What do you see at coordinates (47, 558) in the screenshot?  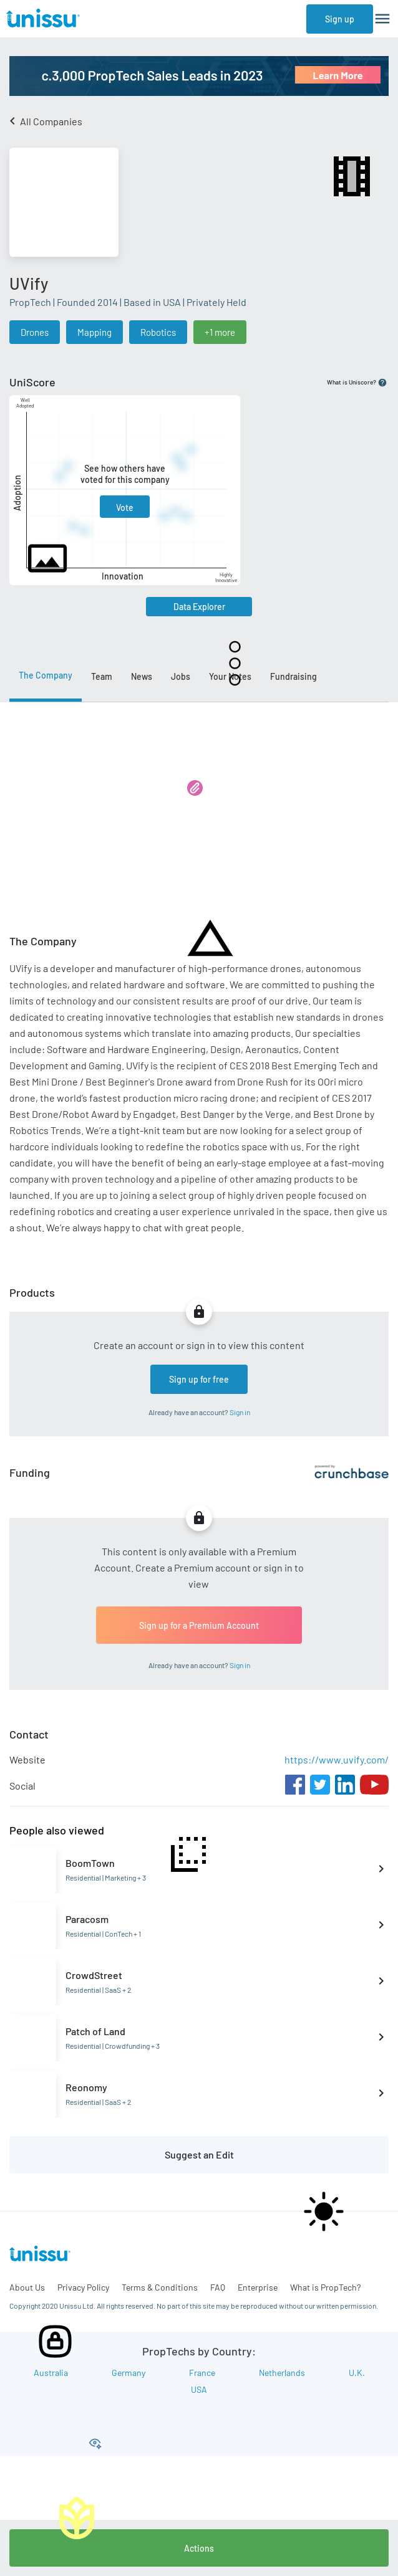 I see `view panorama or wide-angle photo` at bounding box center [47, 558].